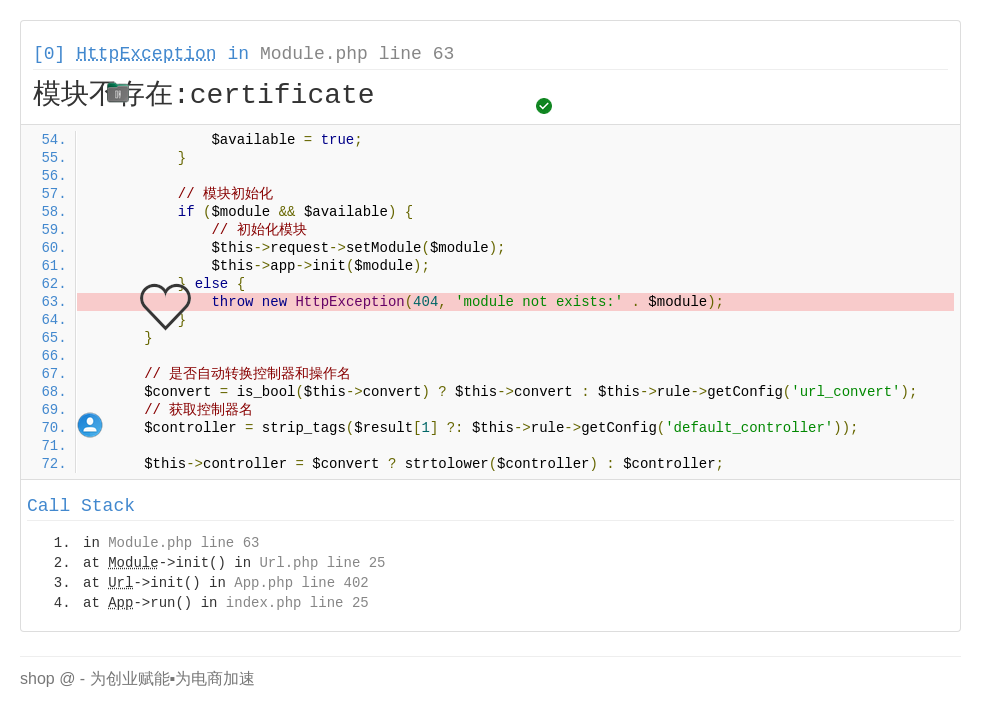 Image resolution: width=981 pixels, height=722 pixels. What do you see at coordinates (118, 92) in the screenshot?
I see `open templates folder` at bounding box center [118, 92].